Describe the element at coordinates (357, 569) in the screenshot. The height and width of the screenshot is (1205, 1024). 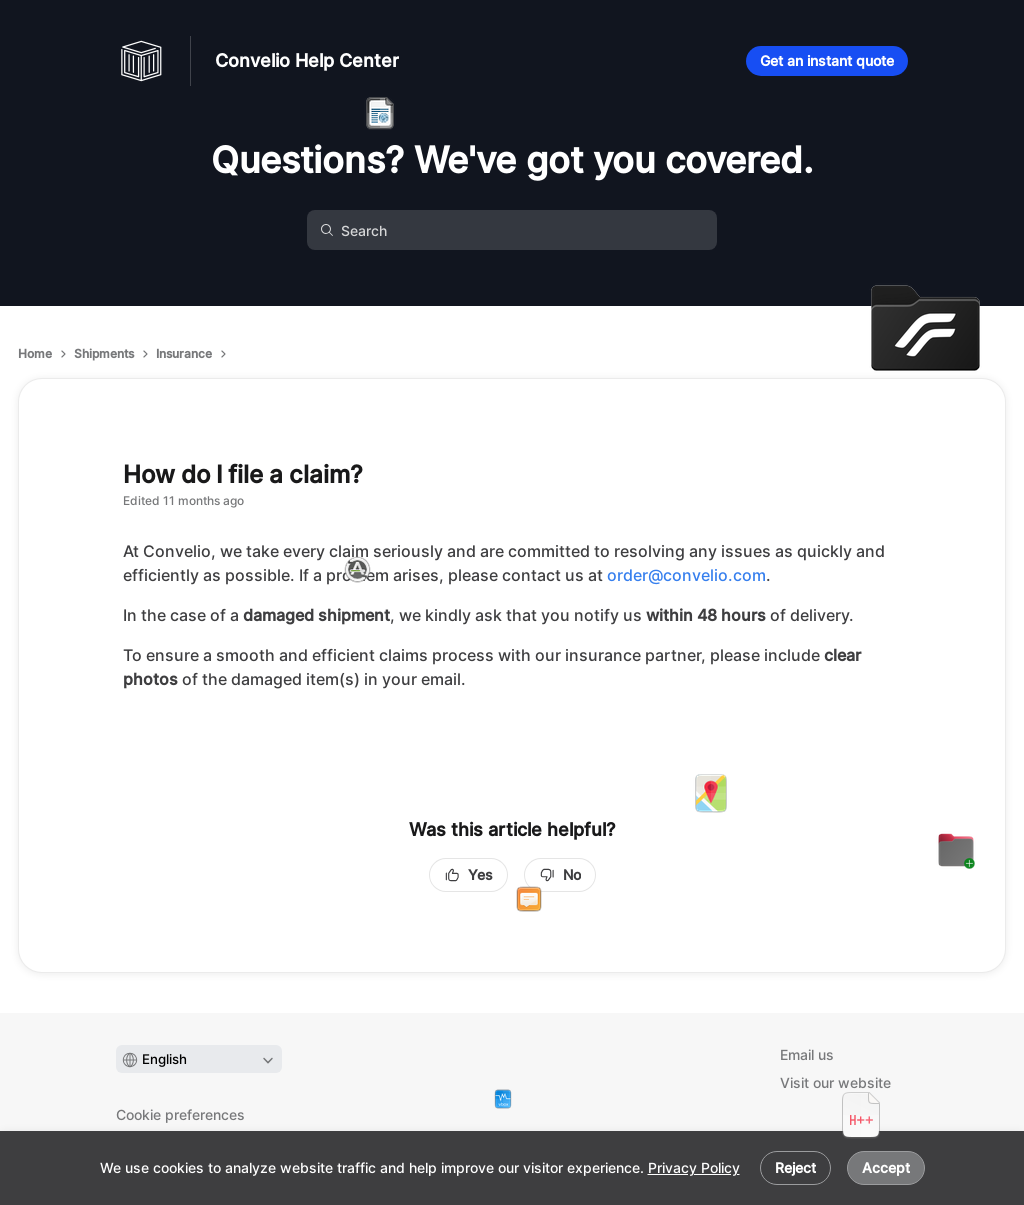
I see `check for available system updates` at that location.